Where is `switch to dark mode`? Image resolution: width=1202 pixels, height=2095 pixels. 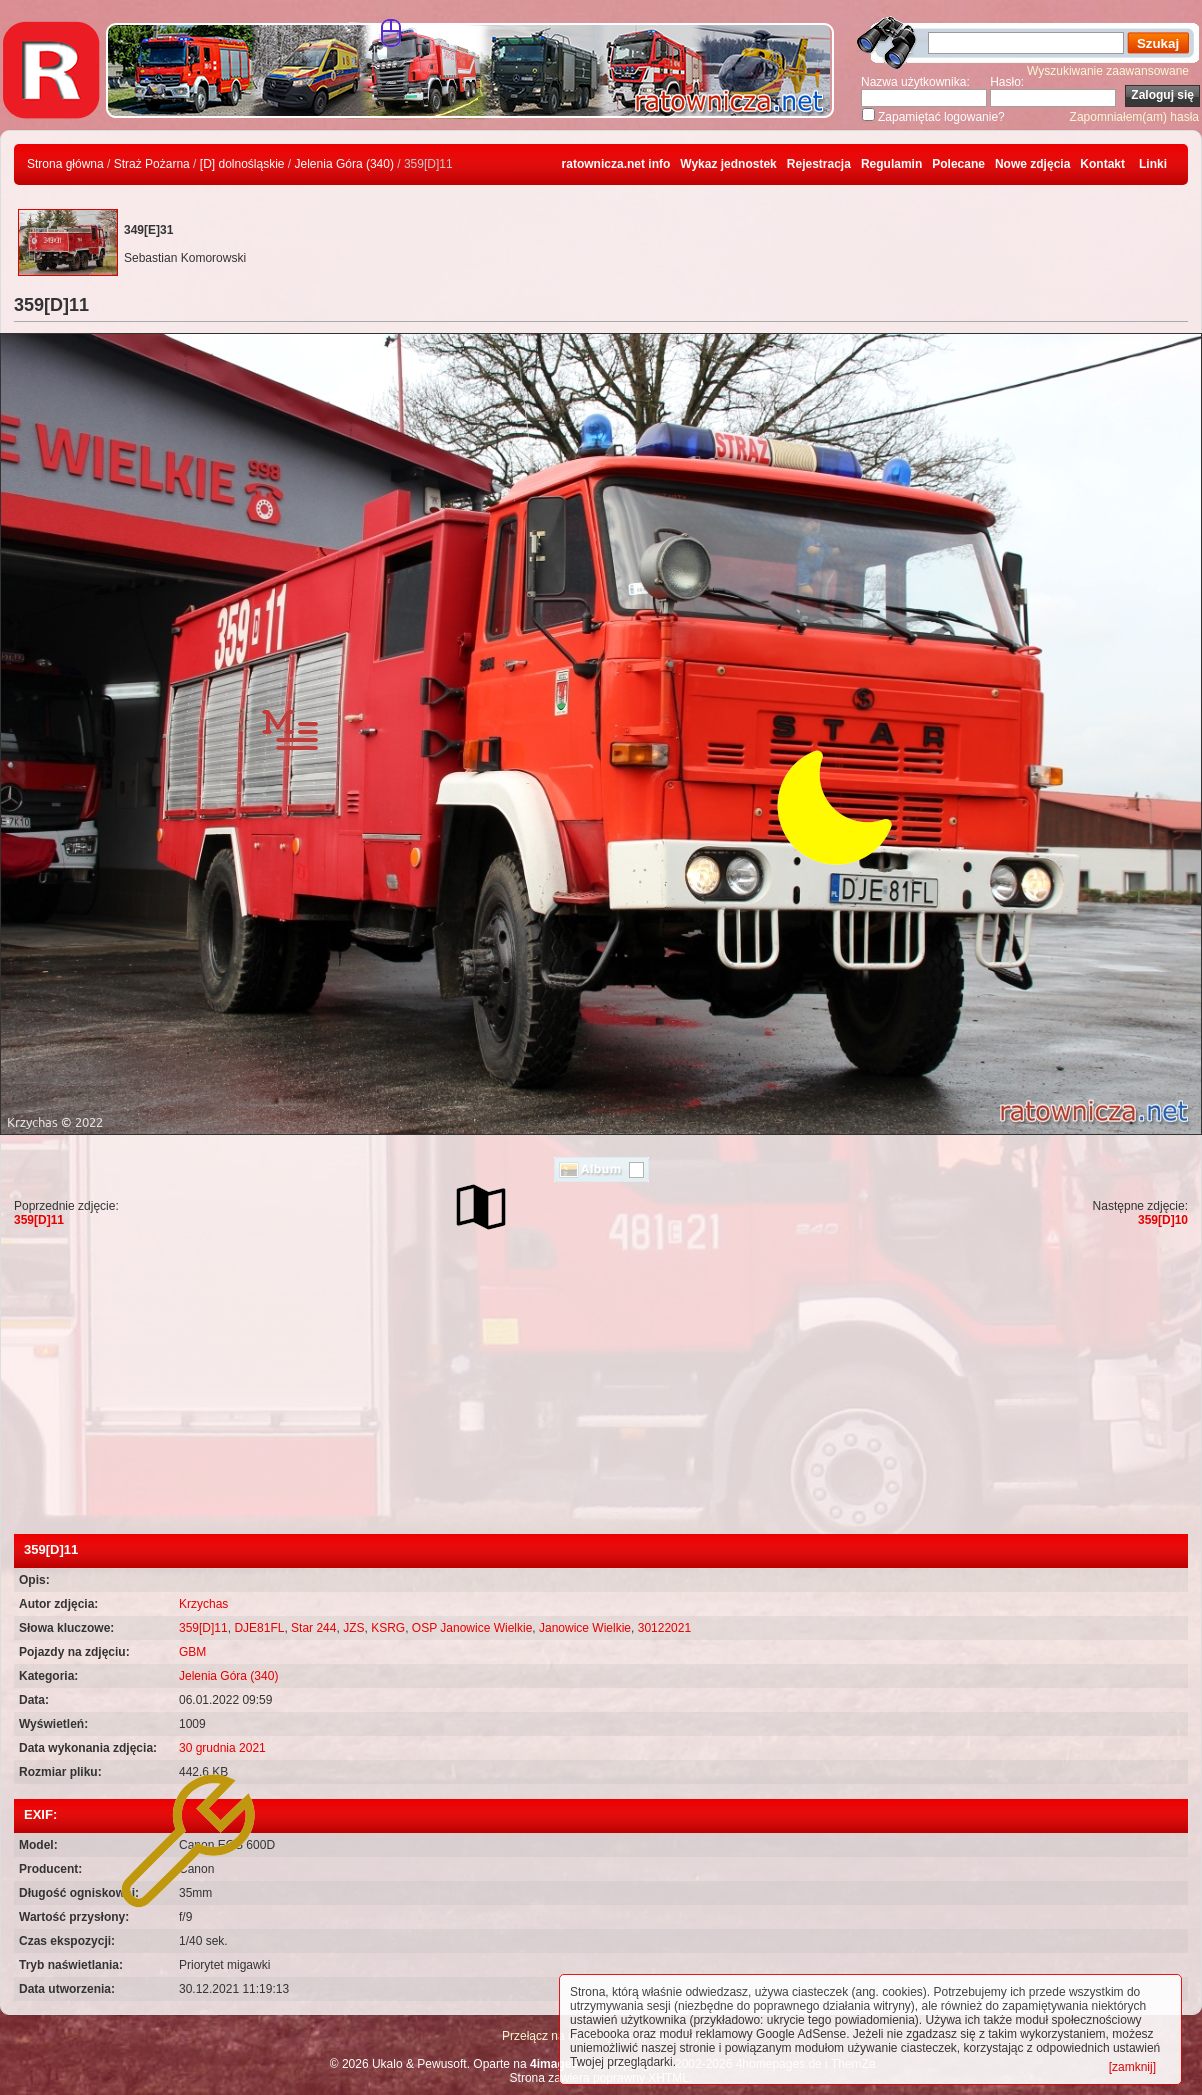 switch to dark mode is located at coordinates (834, 807).